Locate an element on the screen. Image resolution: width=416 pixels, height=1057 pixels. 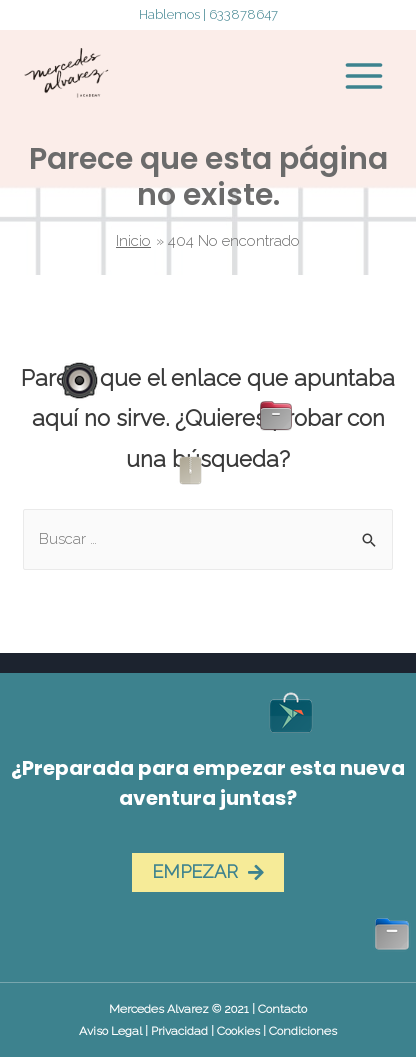
adjust speaker or audio output volume is located at coordinates (79, 380).